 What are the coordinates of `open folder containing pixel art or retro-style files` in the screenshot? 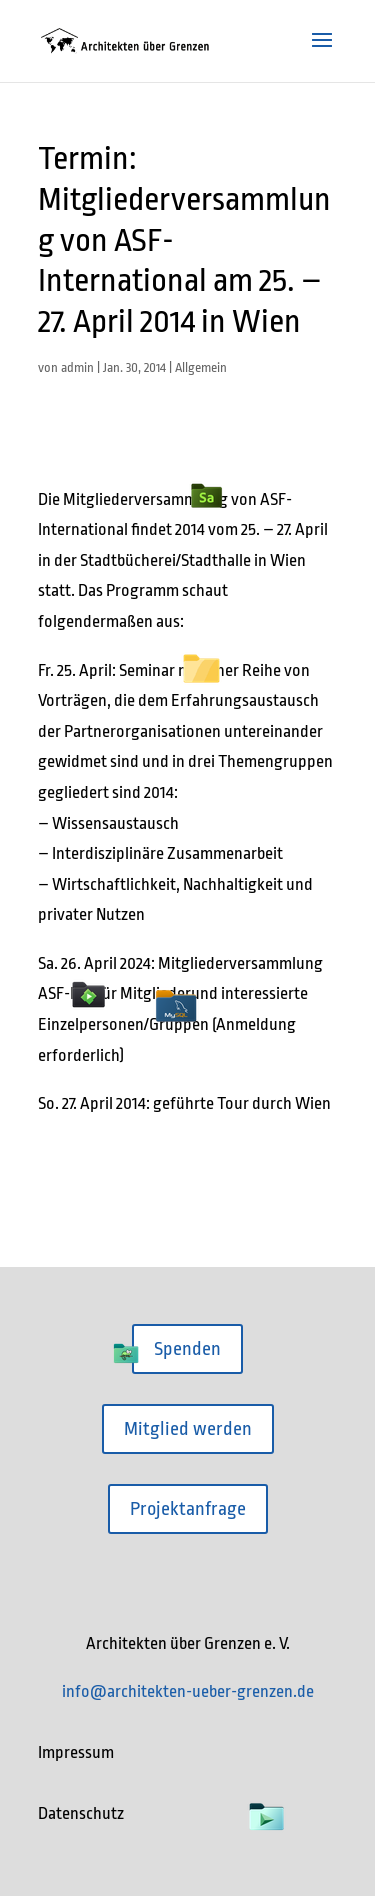 It's located at (201, 669).